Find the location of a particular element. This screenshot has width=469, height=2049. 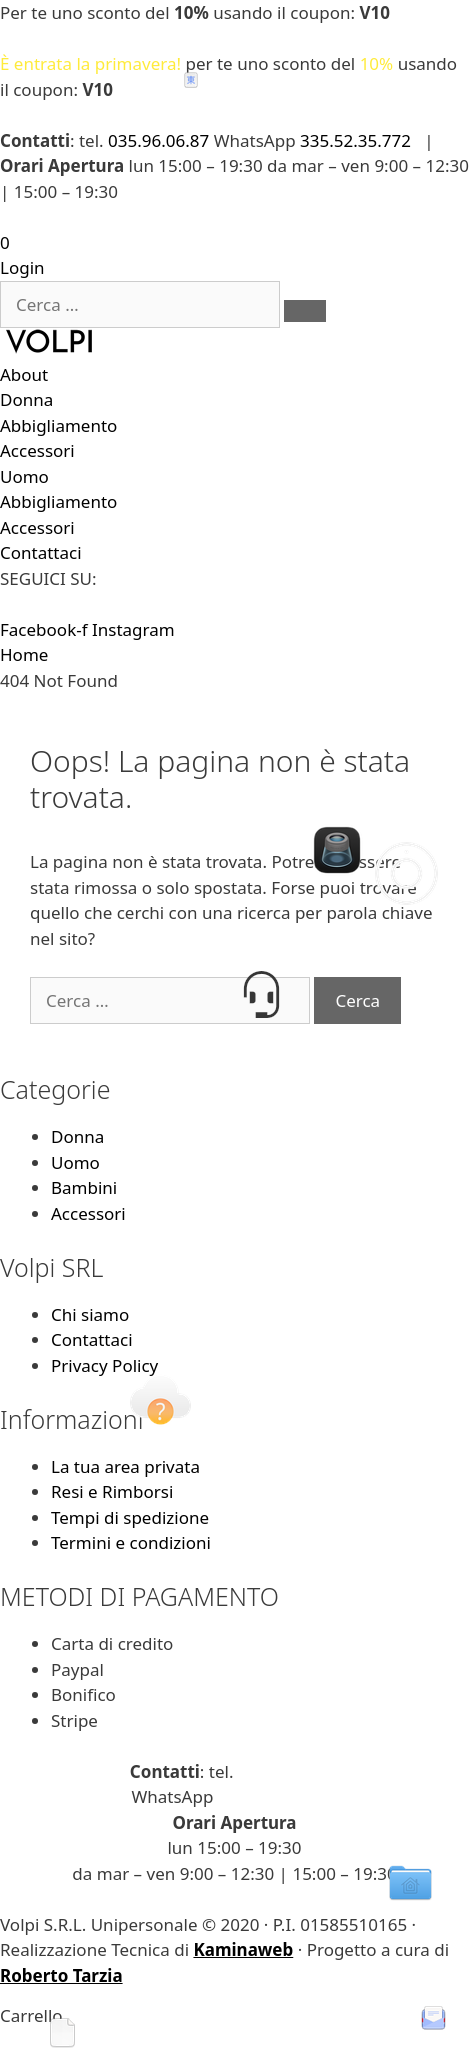

launch the mahjongg tile matching game is located at coordinates (191, 80).